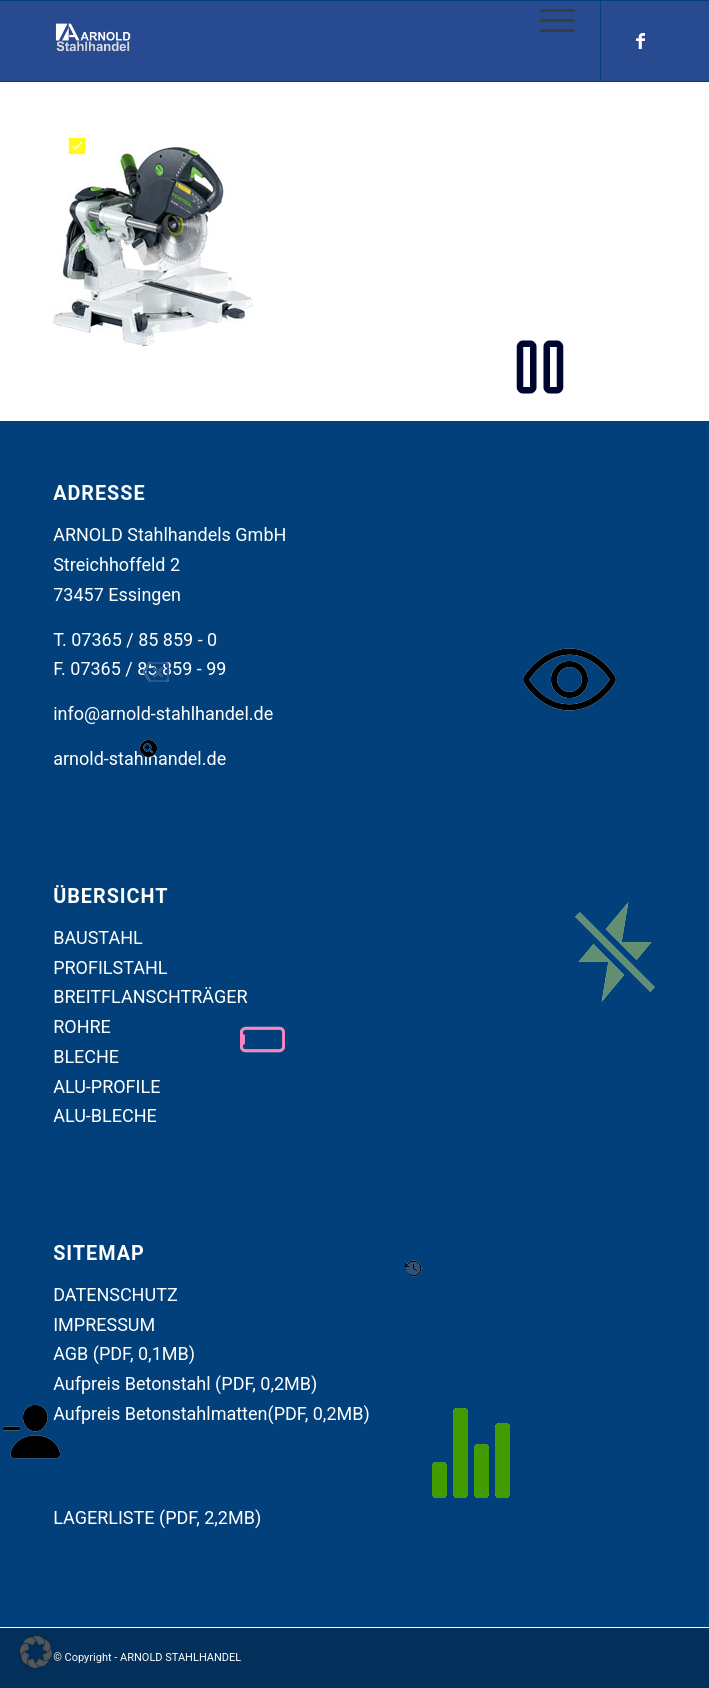  Describe the element at coordinates (569, 679) in the screenshot. I see `view or preview content` at that location.